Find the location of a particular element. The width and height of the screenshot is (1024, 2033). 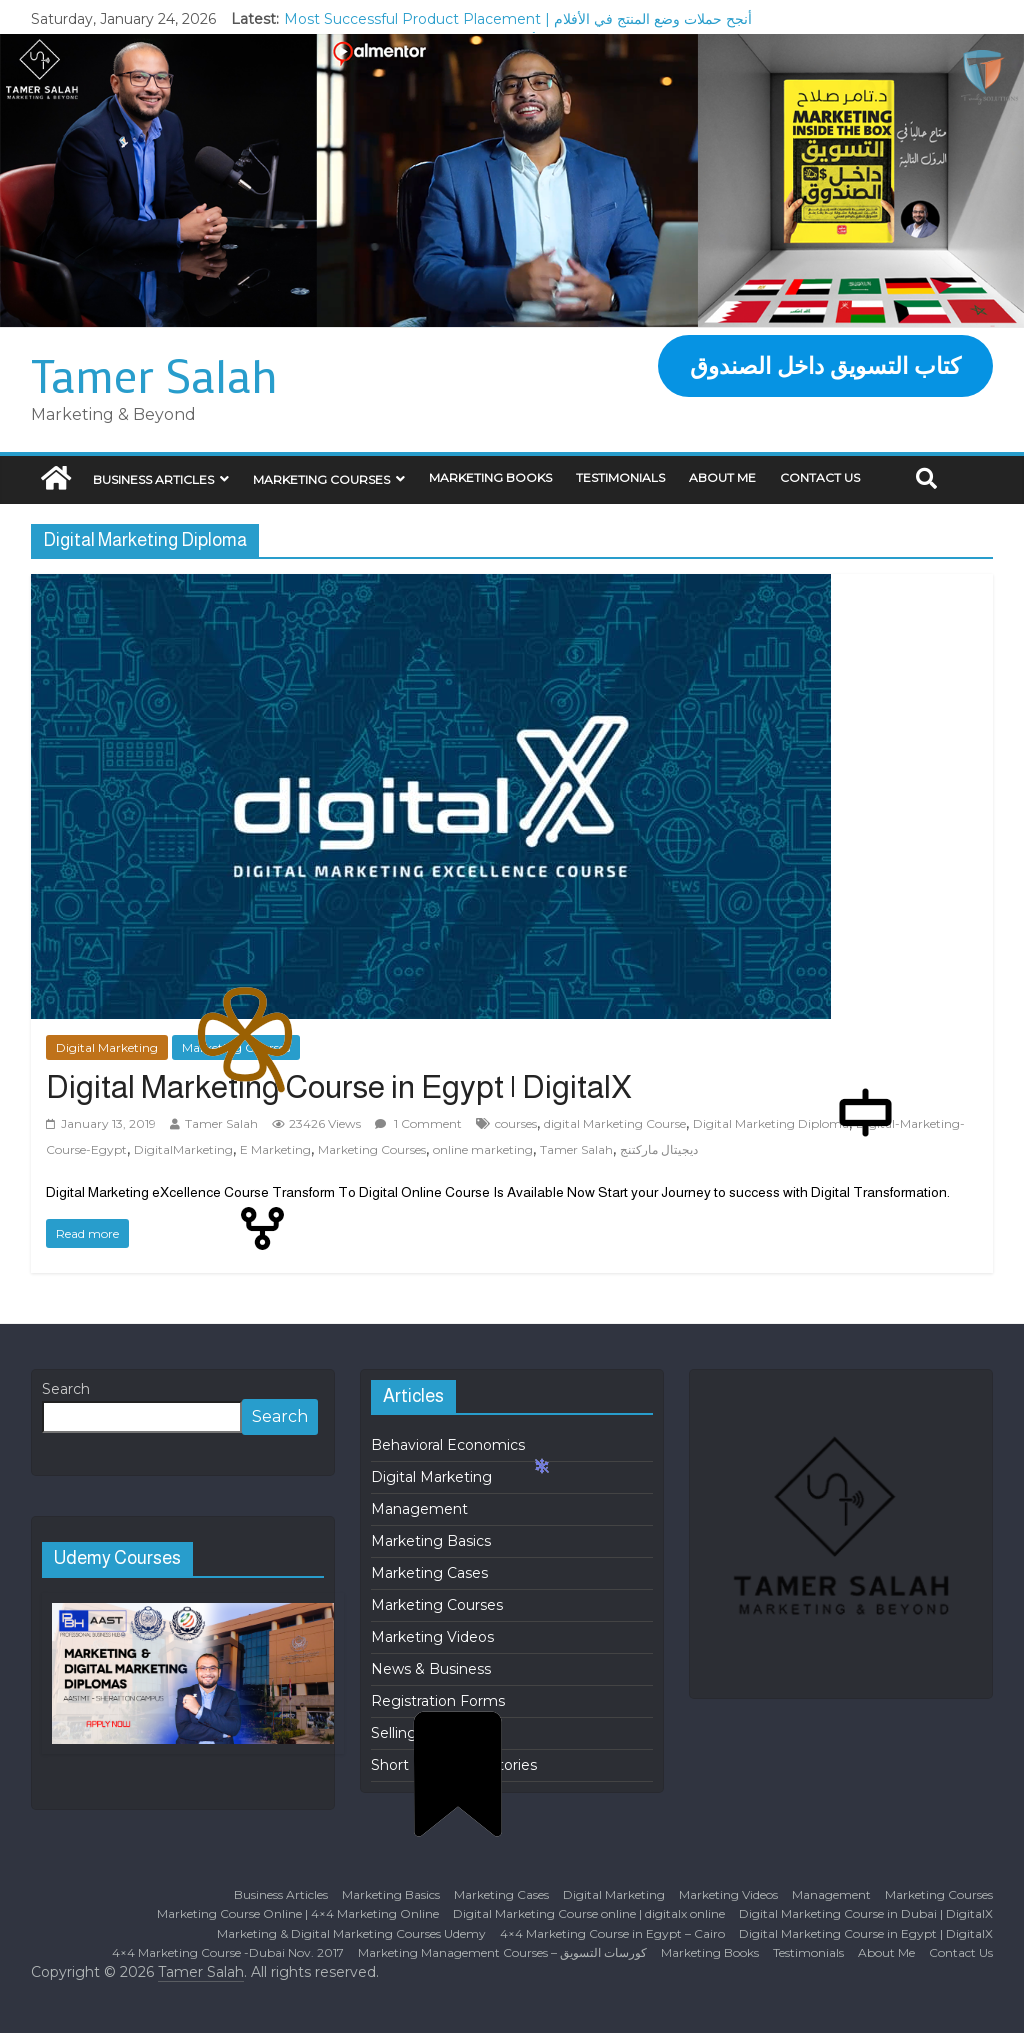

center align element horizontally is located at coordinates (865, 1112).